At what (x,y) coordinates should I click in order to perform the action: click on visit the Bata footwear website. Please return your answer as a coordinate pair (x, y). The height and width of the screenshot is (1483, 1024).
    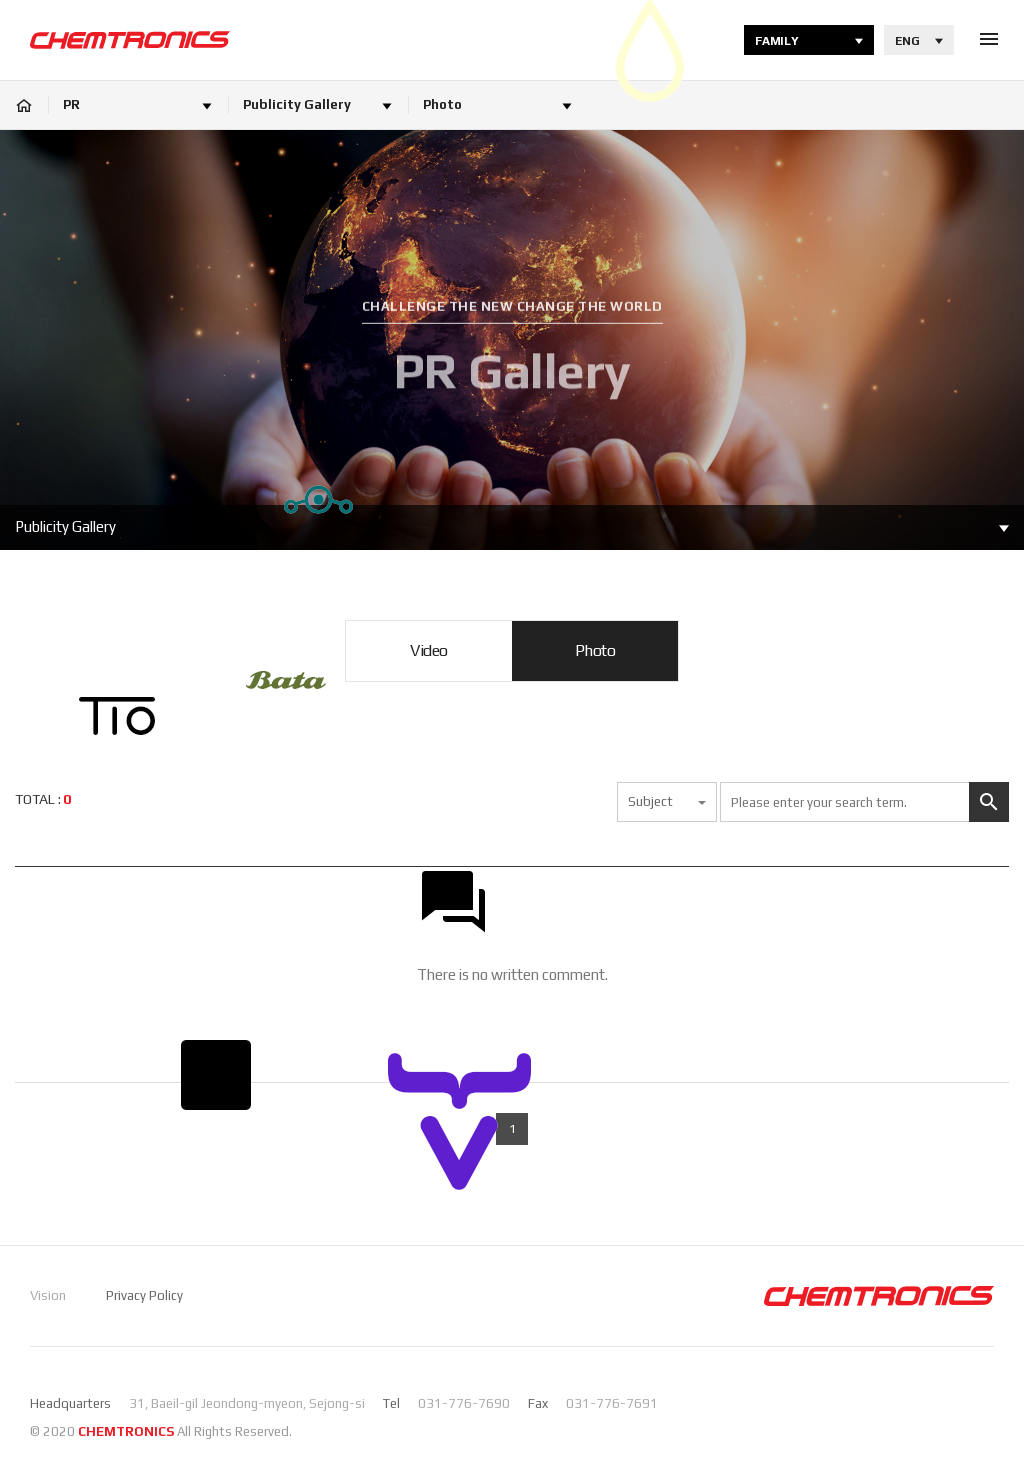
    Looking at the image, I should click on (286, 680).